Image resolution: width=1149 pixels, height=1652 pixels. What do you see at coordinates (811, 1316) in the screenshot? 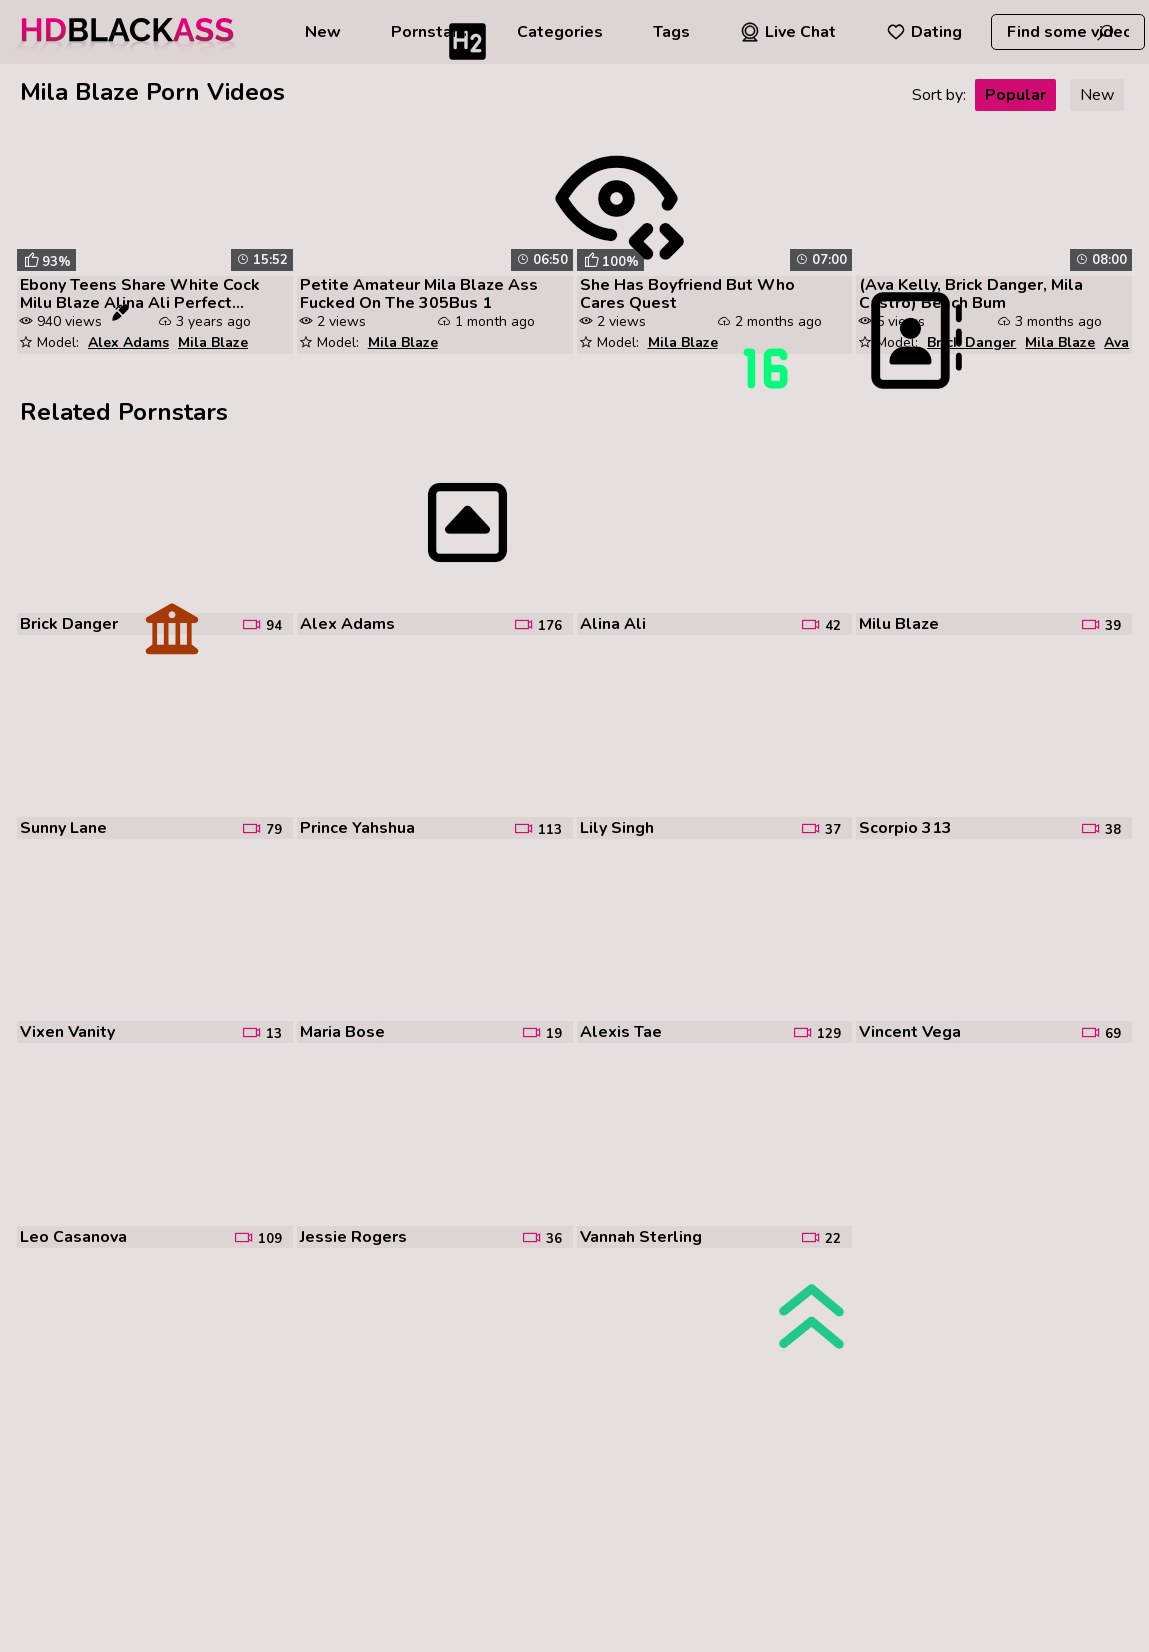
I see `scroll to top of page` at bounding box center [811, 1316].